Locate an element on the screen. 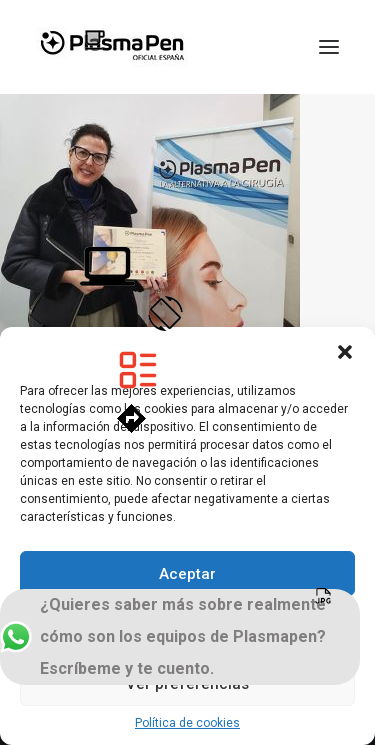  access windows laptop settings is located at coordinates (107, 267).